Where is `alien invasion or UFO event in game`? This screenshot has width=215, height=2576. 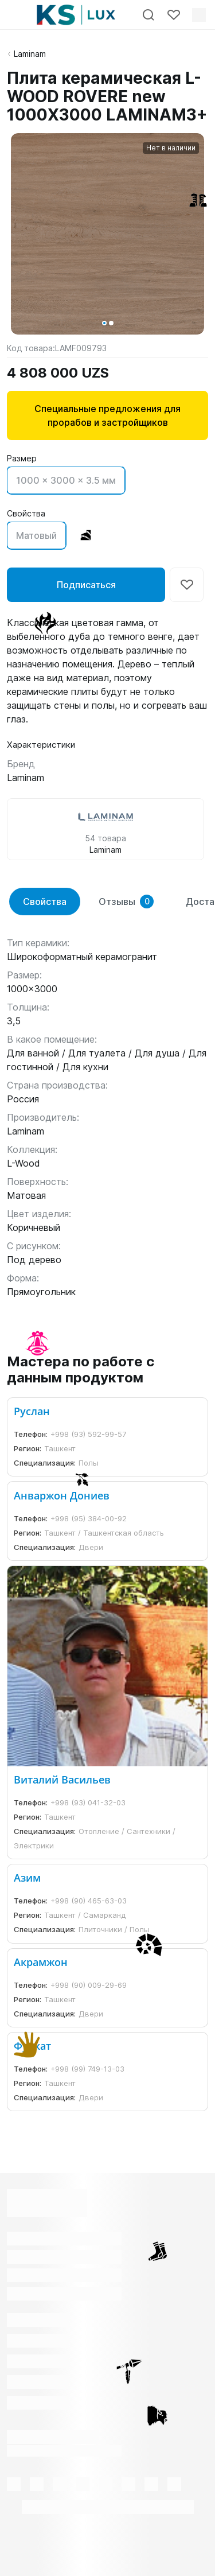 alien invasion or UFO event in game is located at coordinates (37, 1343).